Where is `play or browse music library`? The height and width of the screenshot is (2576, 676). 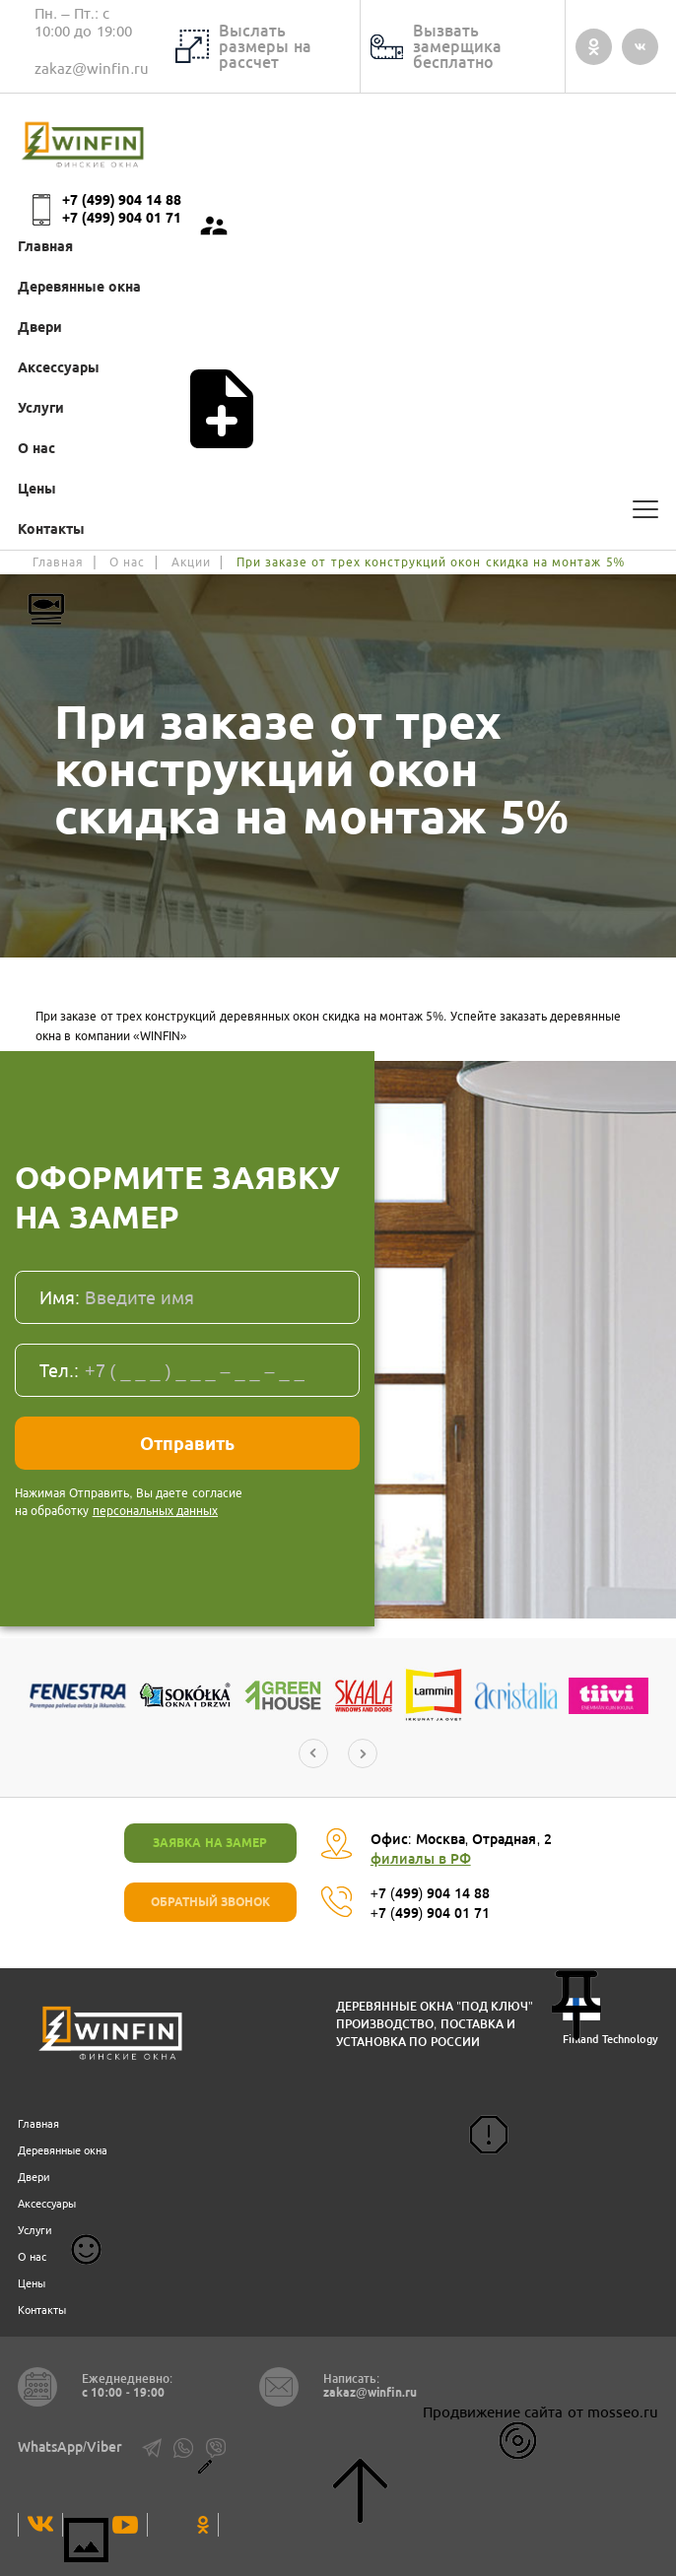
play or browse music library is located at coordinates (517, 2440).